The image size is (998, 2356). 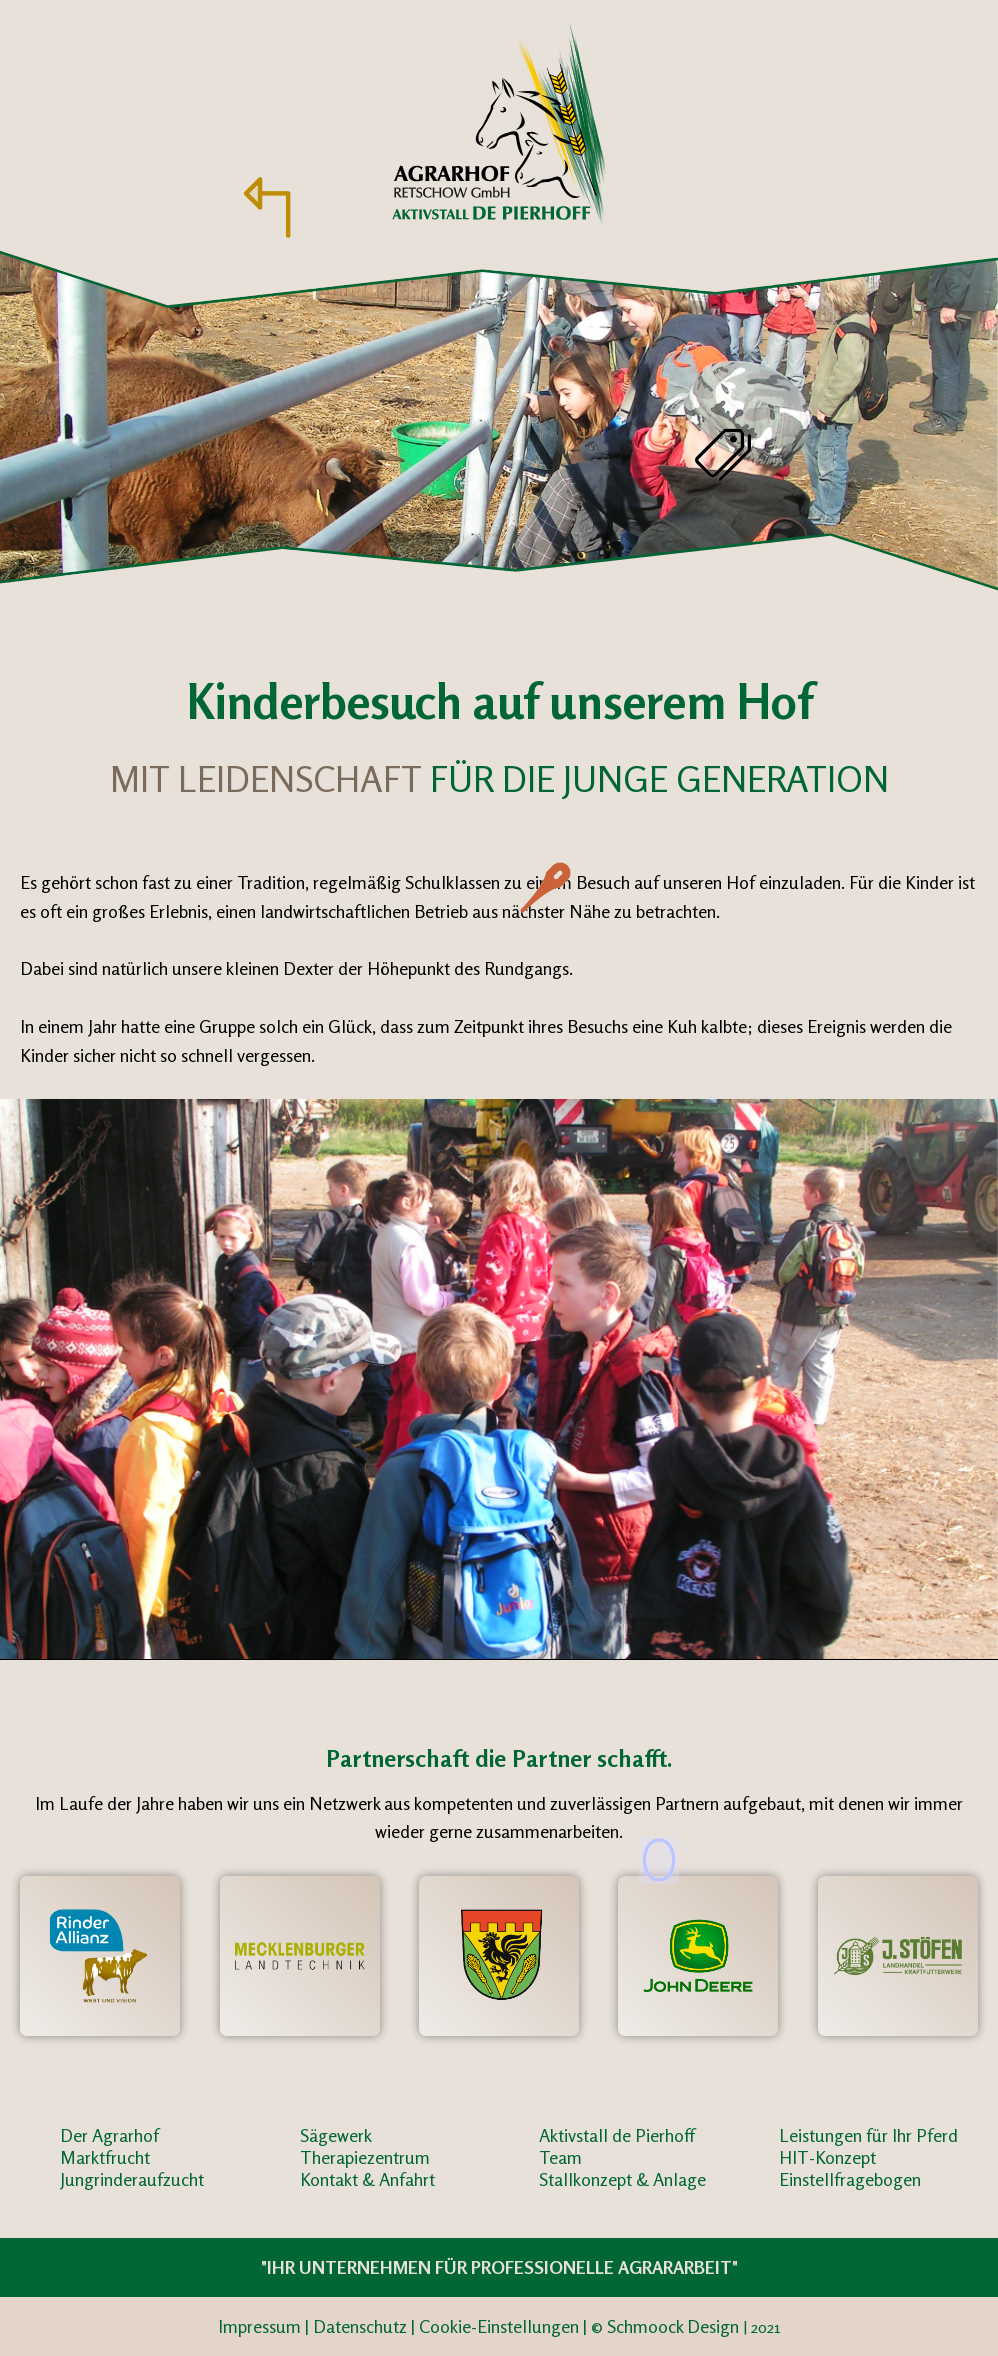 I want to click on access sewing or craft tools, so click(x=545, y=887).